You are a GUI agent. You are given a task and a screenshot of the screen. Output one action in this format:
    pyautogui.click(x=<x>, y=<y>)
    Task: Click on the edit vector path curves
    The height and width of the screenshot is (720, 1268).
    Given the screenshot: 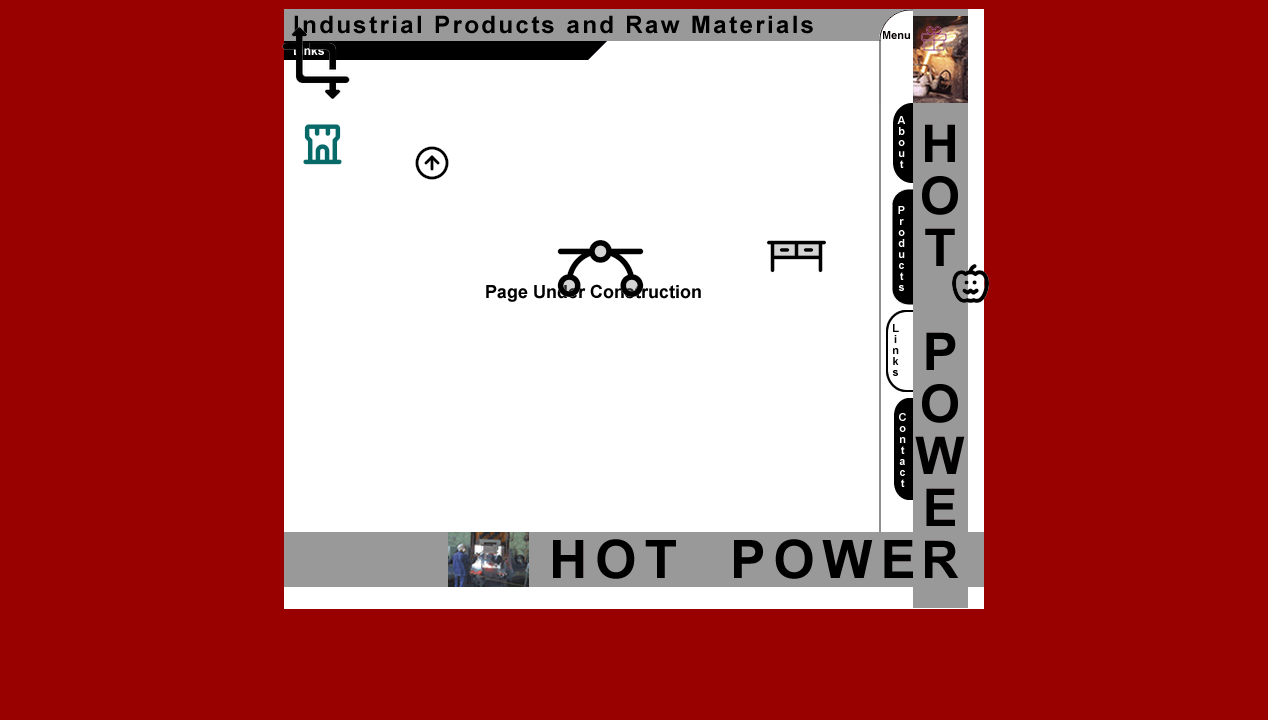 What is the action you would take?
    pyautogui.click(x=600, y=268)
    